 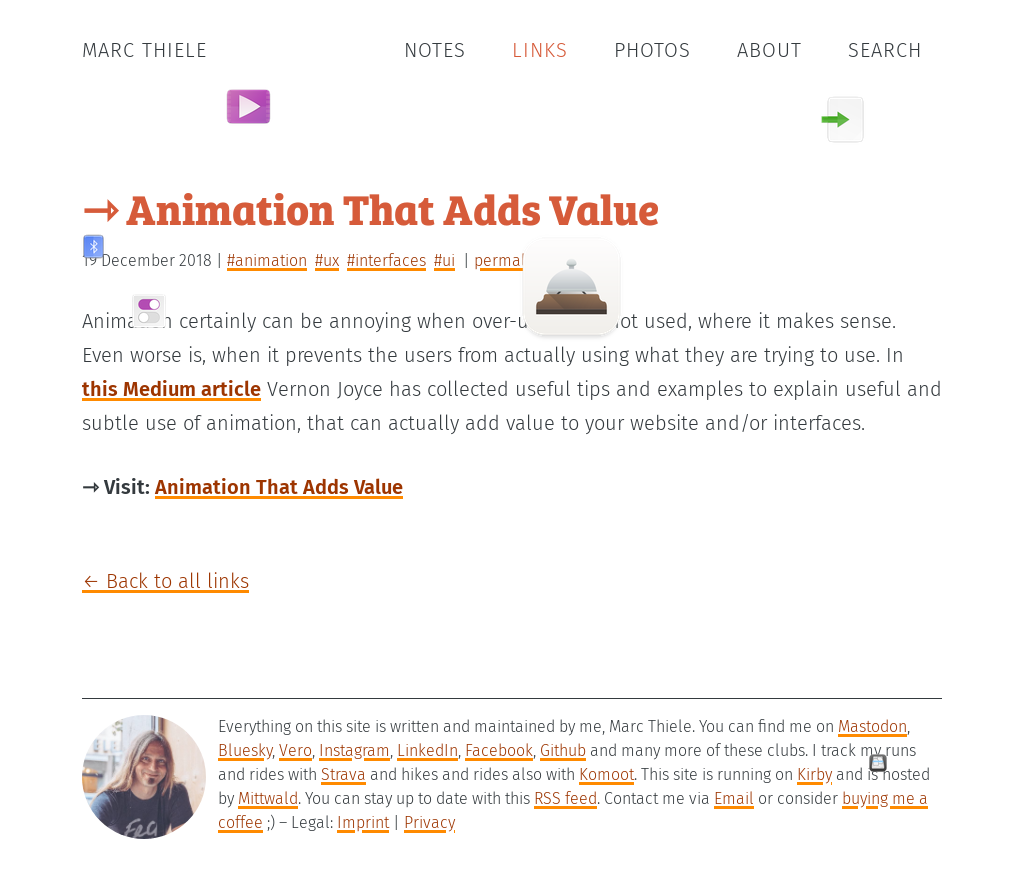 I want to click on open system services preferences, so click(x=571, y=286).